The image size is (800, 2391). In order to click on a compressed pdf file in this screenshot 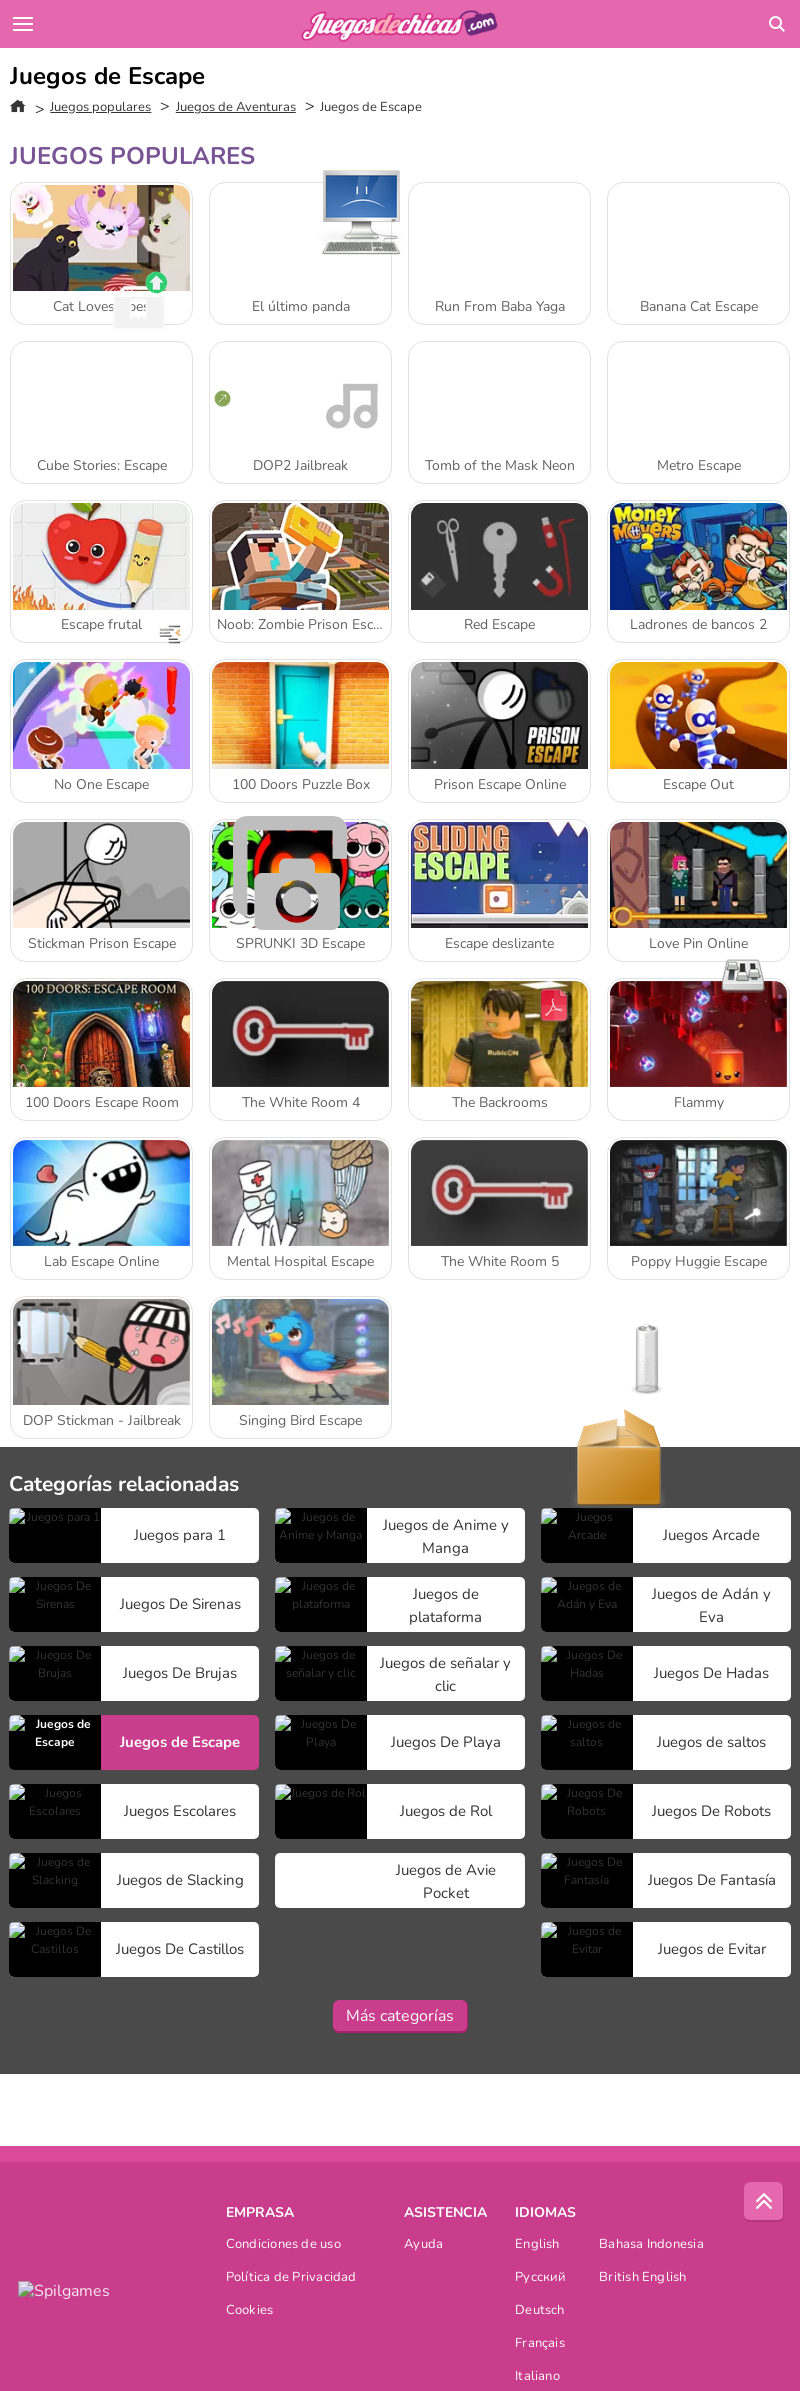, I will do `click(554, 1005)`.